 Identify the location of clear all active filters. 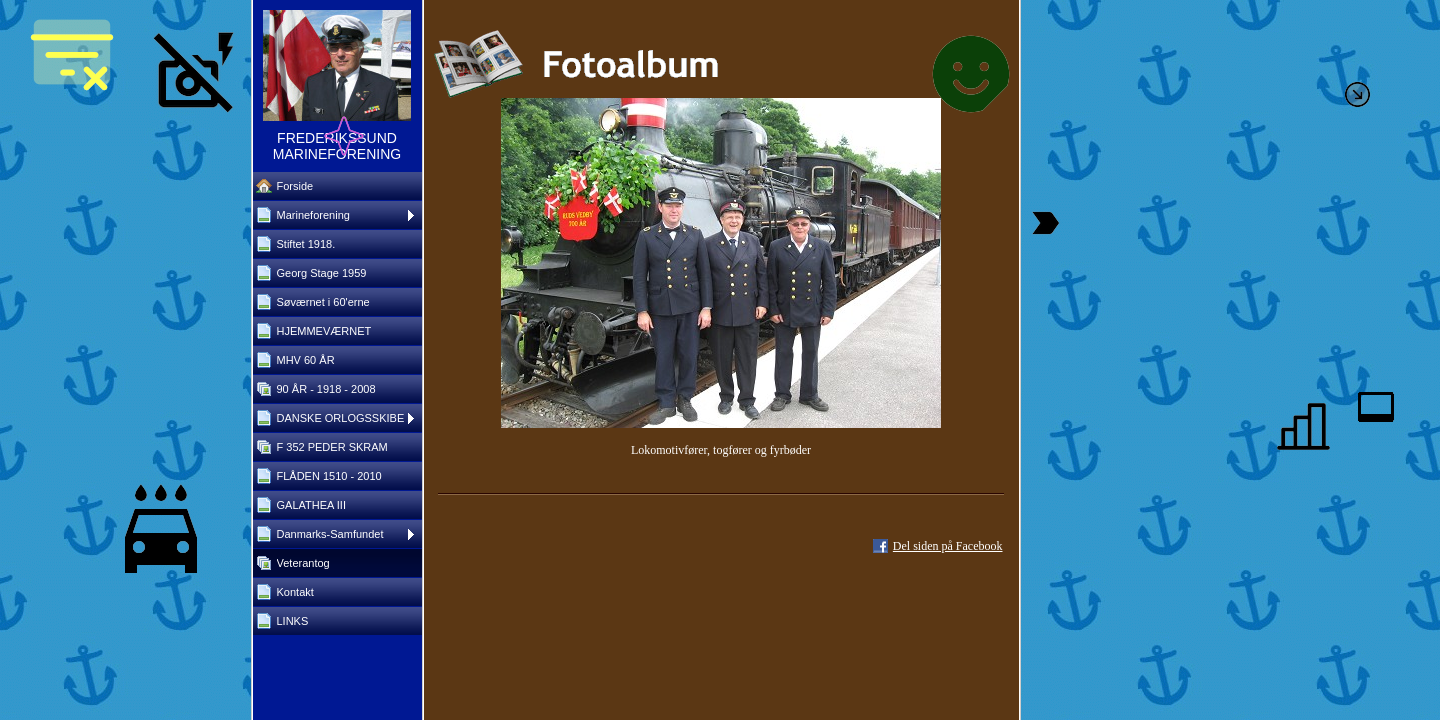
(72, 52).